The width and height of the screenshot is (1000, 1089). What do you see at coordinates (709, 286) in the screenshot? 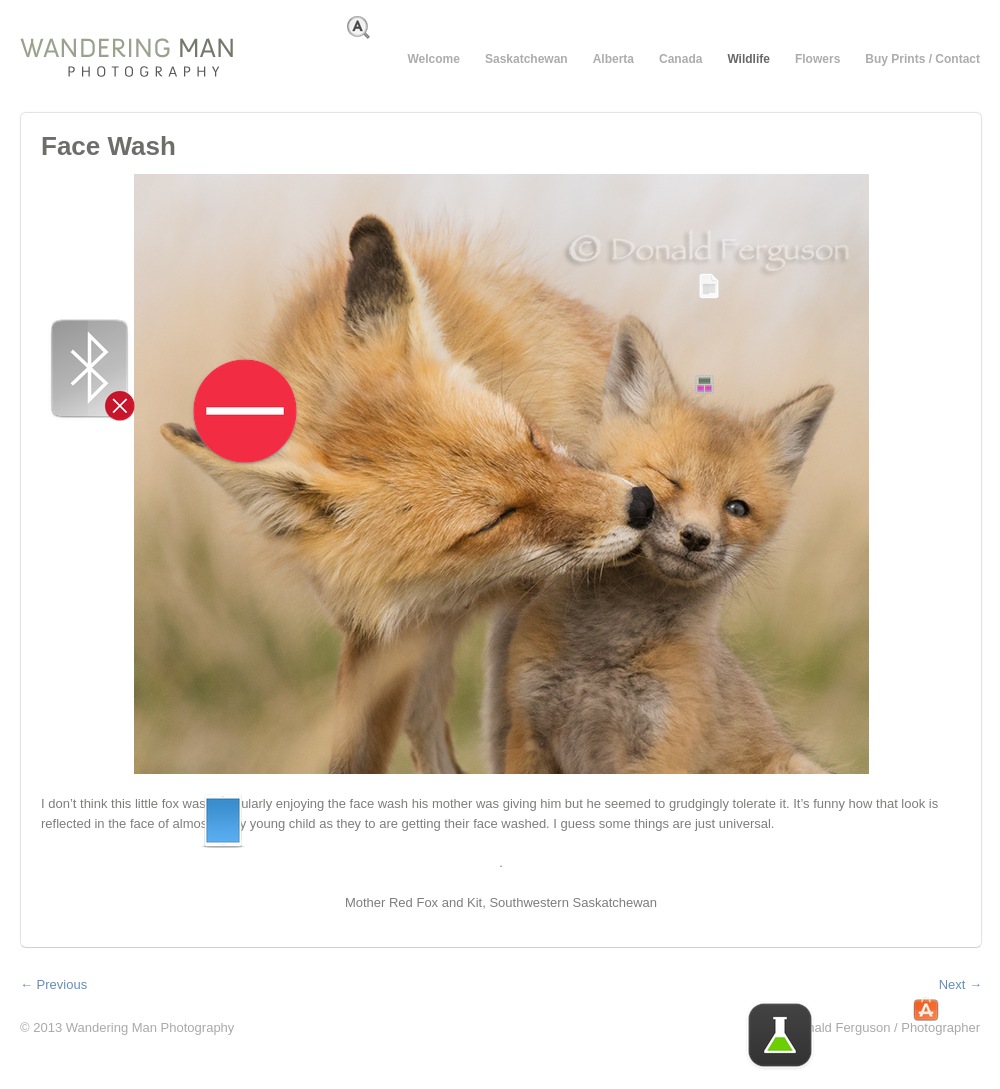
I see `a wine configuration or initialization file` at bounding box center [709, 286].